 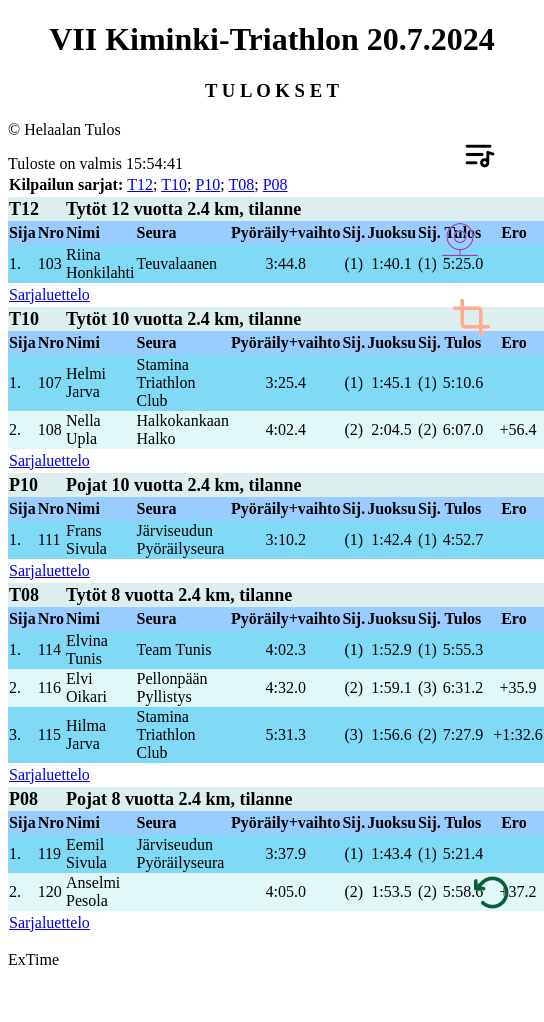 I want to click on enable webcam or video camera, so click(x=460, y=241).